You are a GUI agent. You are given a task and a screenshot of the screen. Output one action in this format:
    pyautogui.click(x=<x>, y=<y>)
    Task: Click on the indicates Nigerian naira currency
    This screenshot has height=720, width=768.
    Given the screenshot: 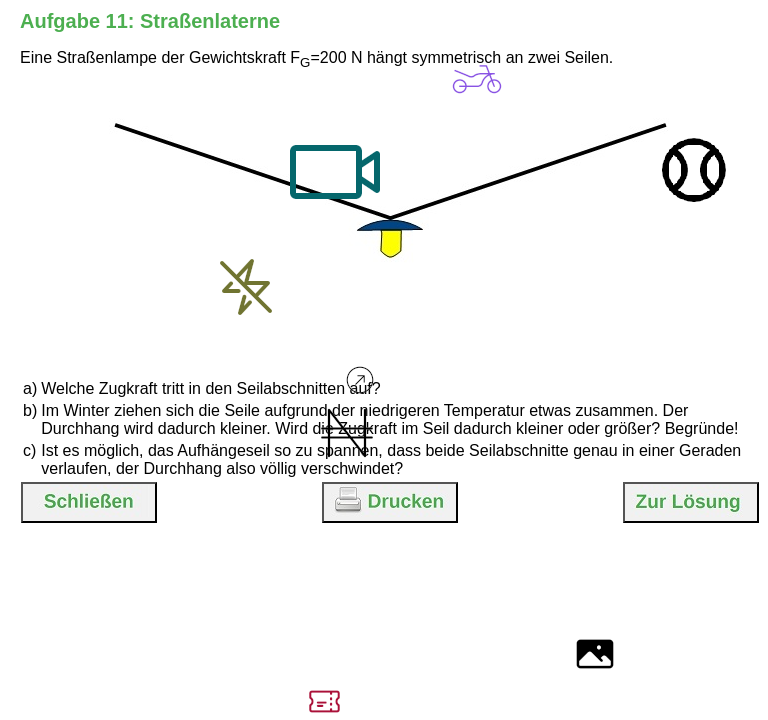 What is the action you would take?
    pyautogui.click(x=347, y=433)
    